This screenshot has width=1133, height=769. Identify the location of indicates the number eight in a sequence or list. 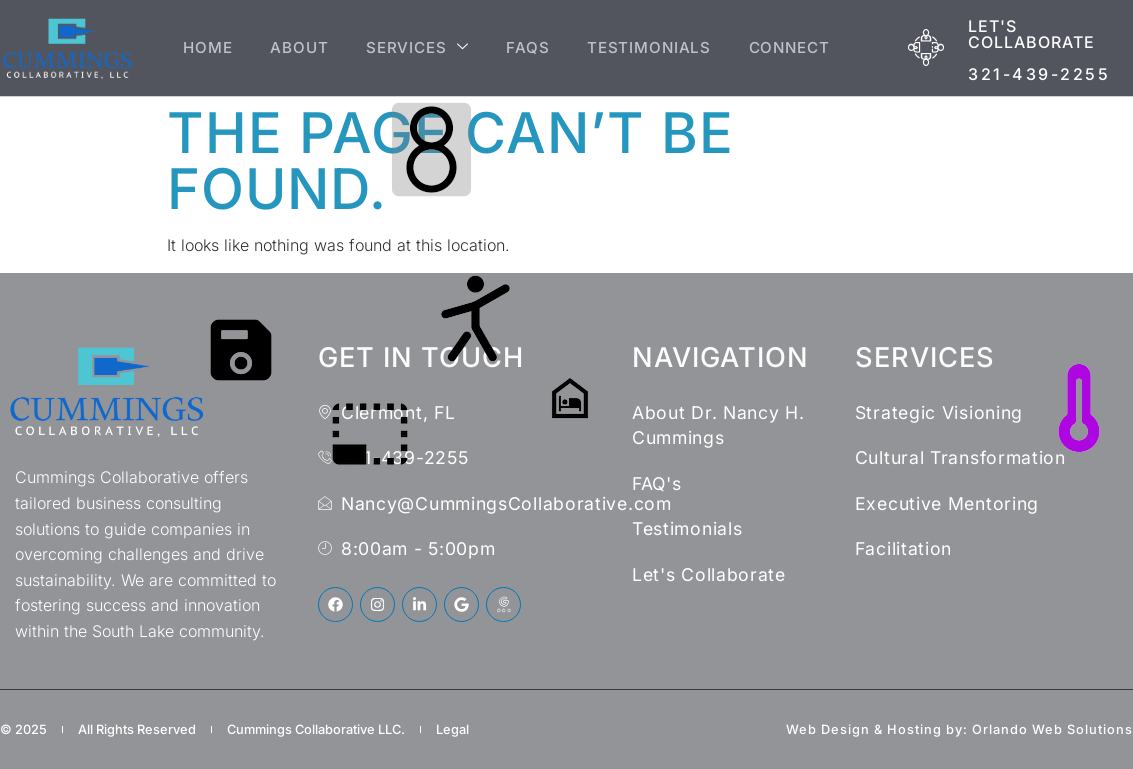
(431, 149).